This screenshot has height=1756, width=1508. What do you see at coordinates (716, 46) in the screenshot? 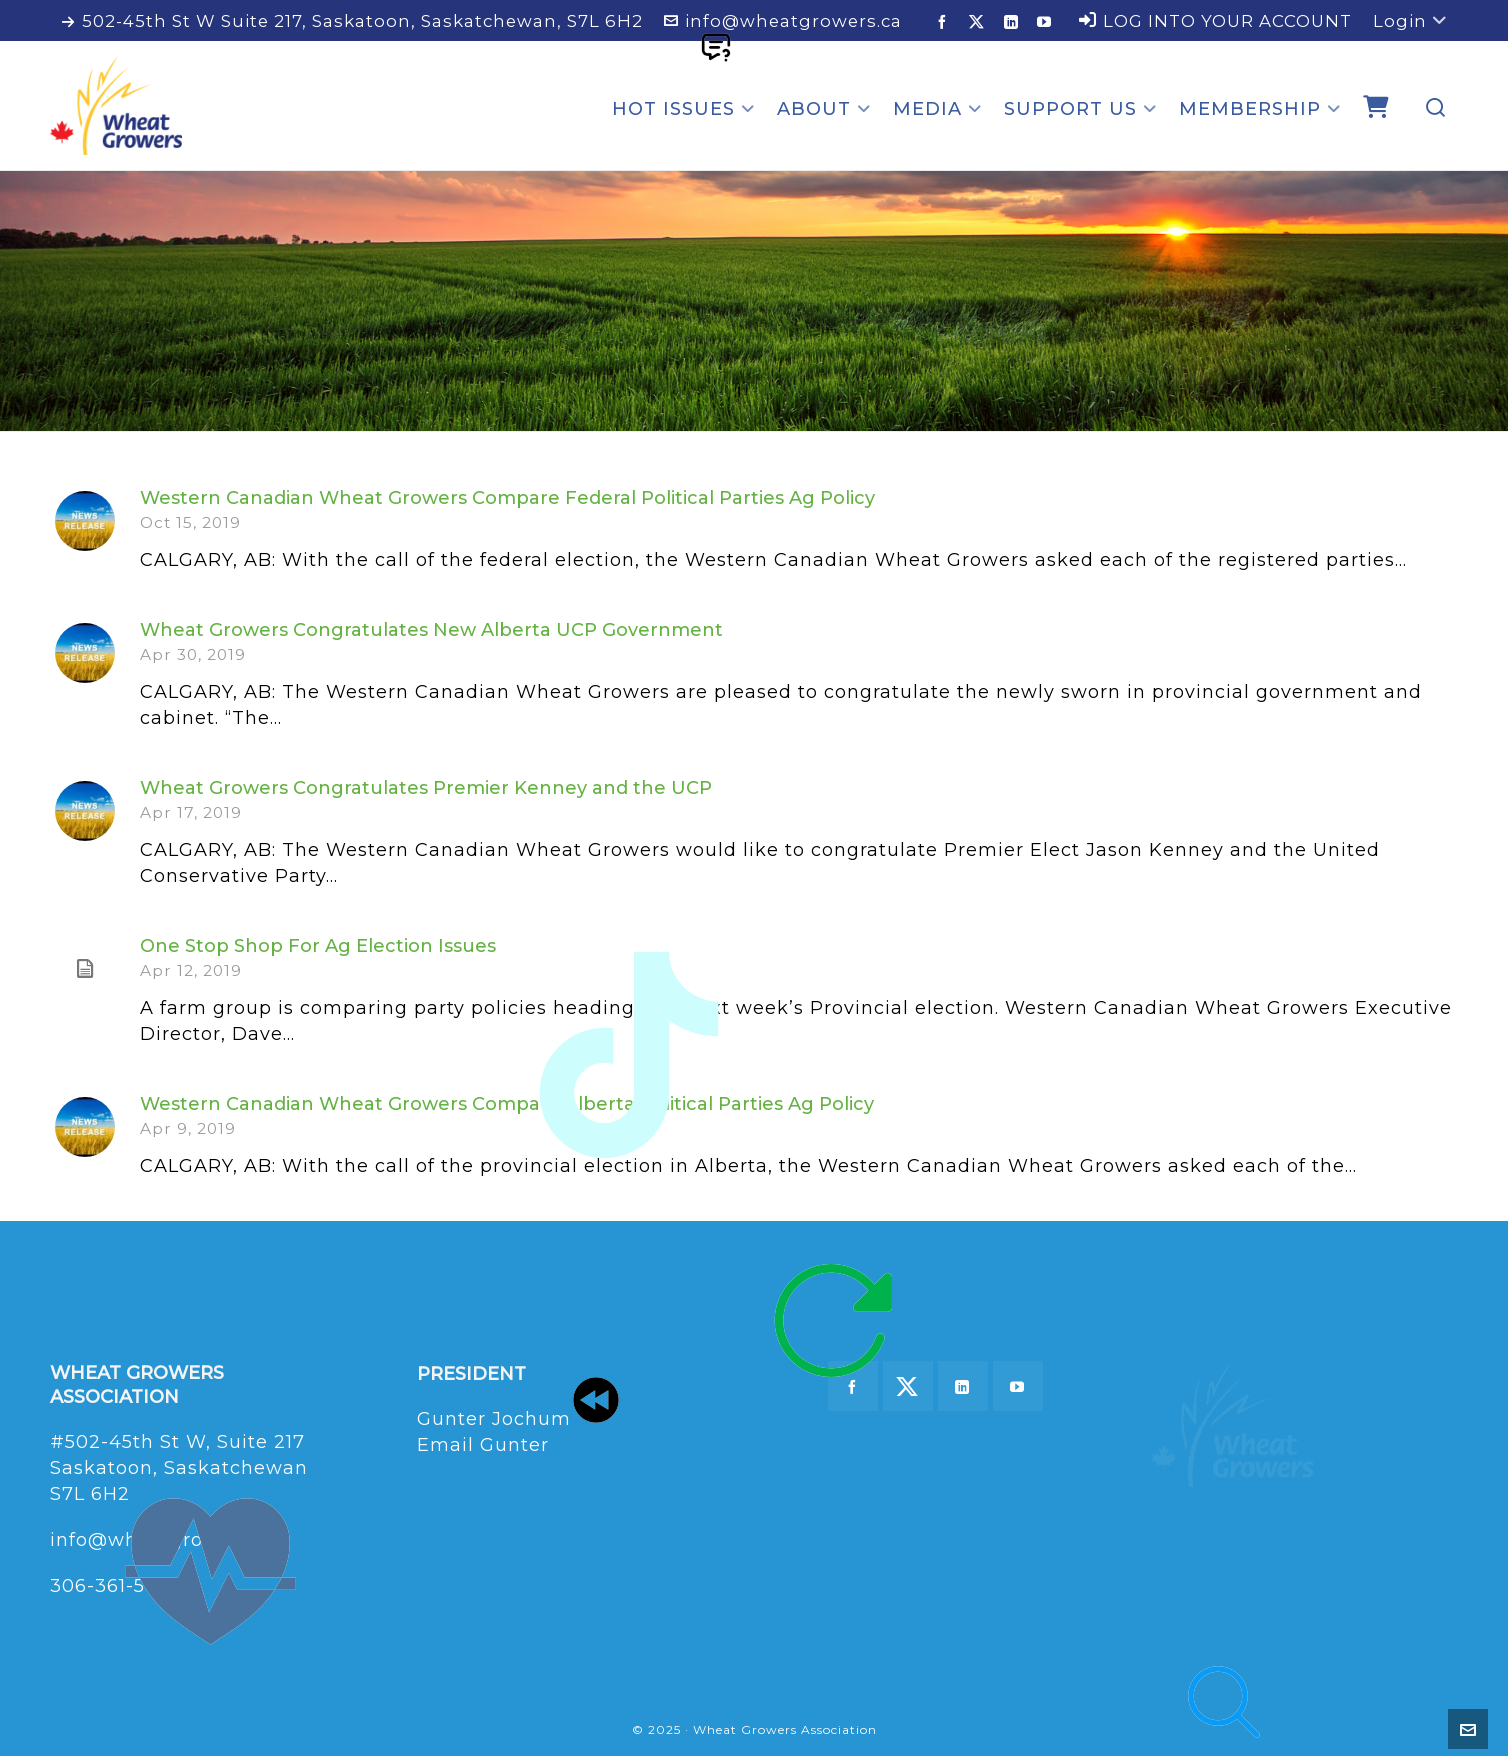
I see `access help or FAQ chat` at bounding box center [716, 46].